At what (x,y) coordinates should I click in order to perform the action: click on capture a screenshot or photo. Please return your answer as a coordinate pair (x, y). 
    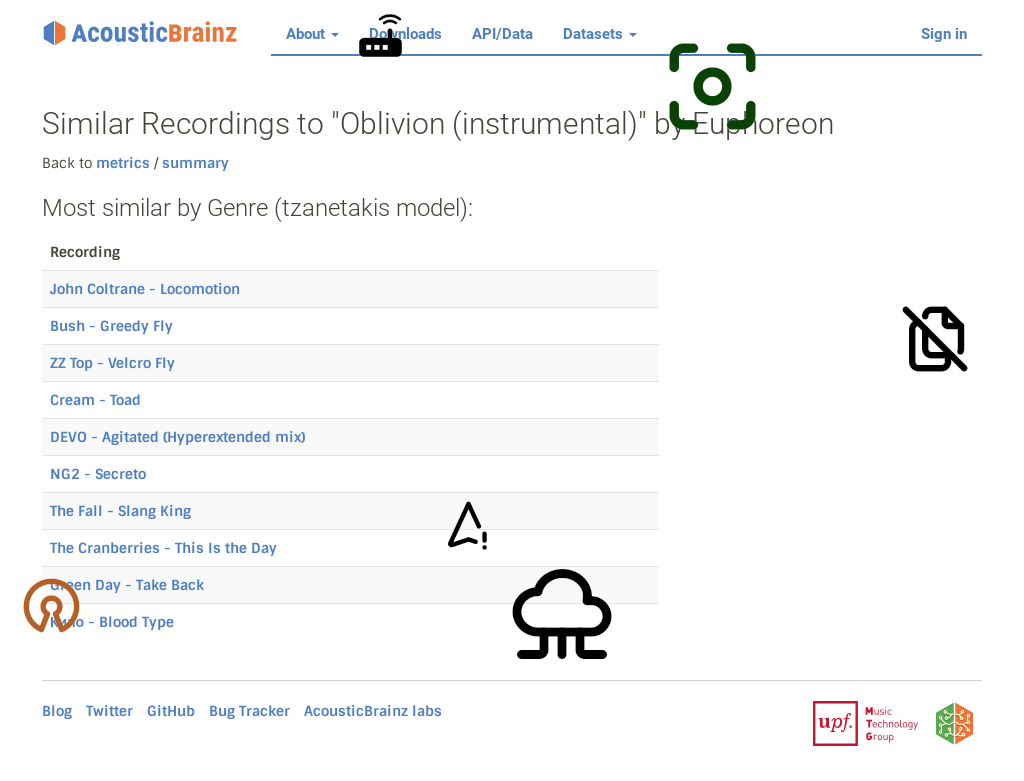
    Looking at the image, I should click on (712, 86).